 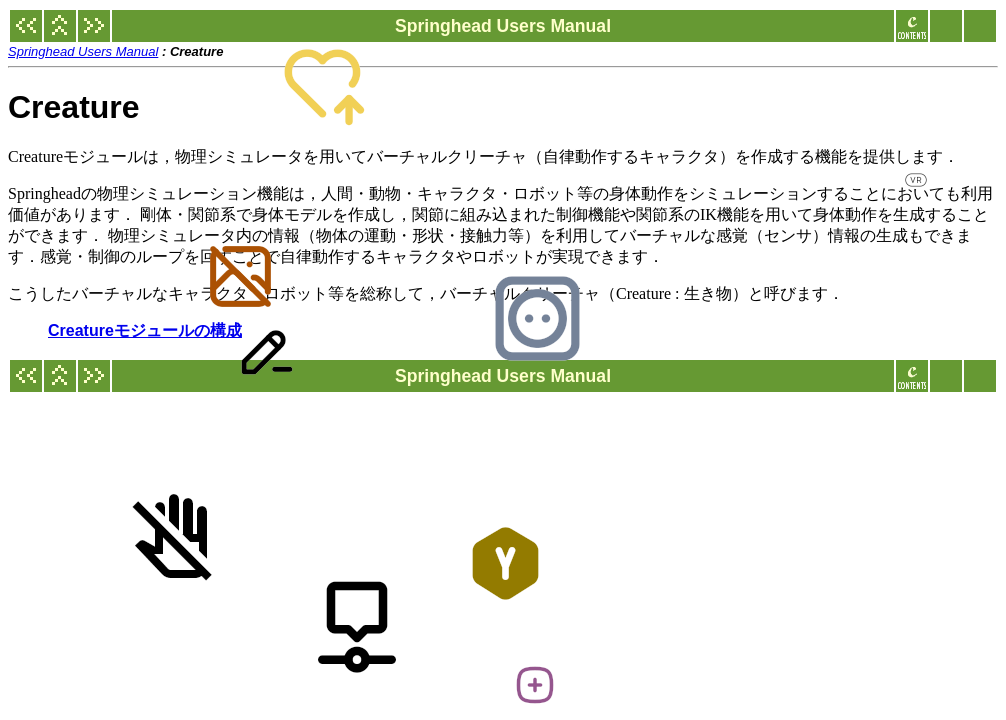 What do you see at coordinates (322, 83) in the screenshot?
I see `upload or share a favorite item` at bounding box center [322, 83].